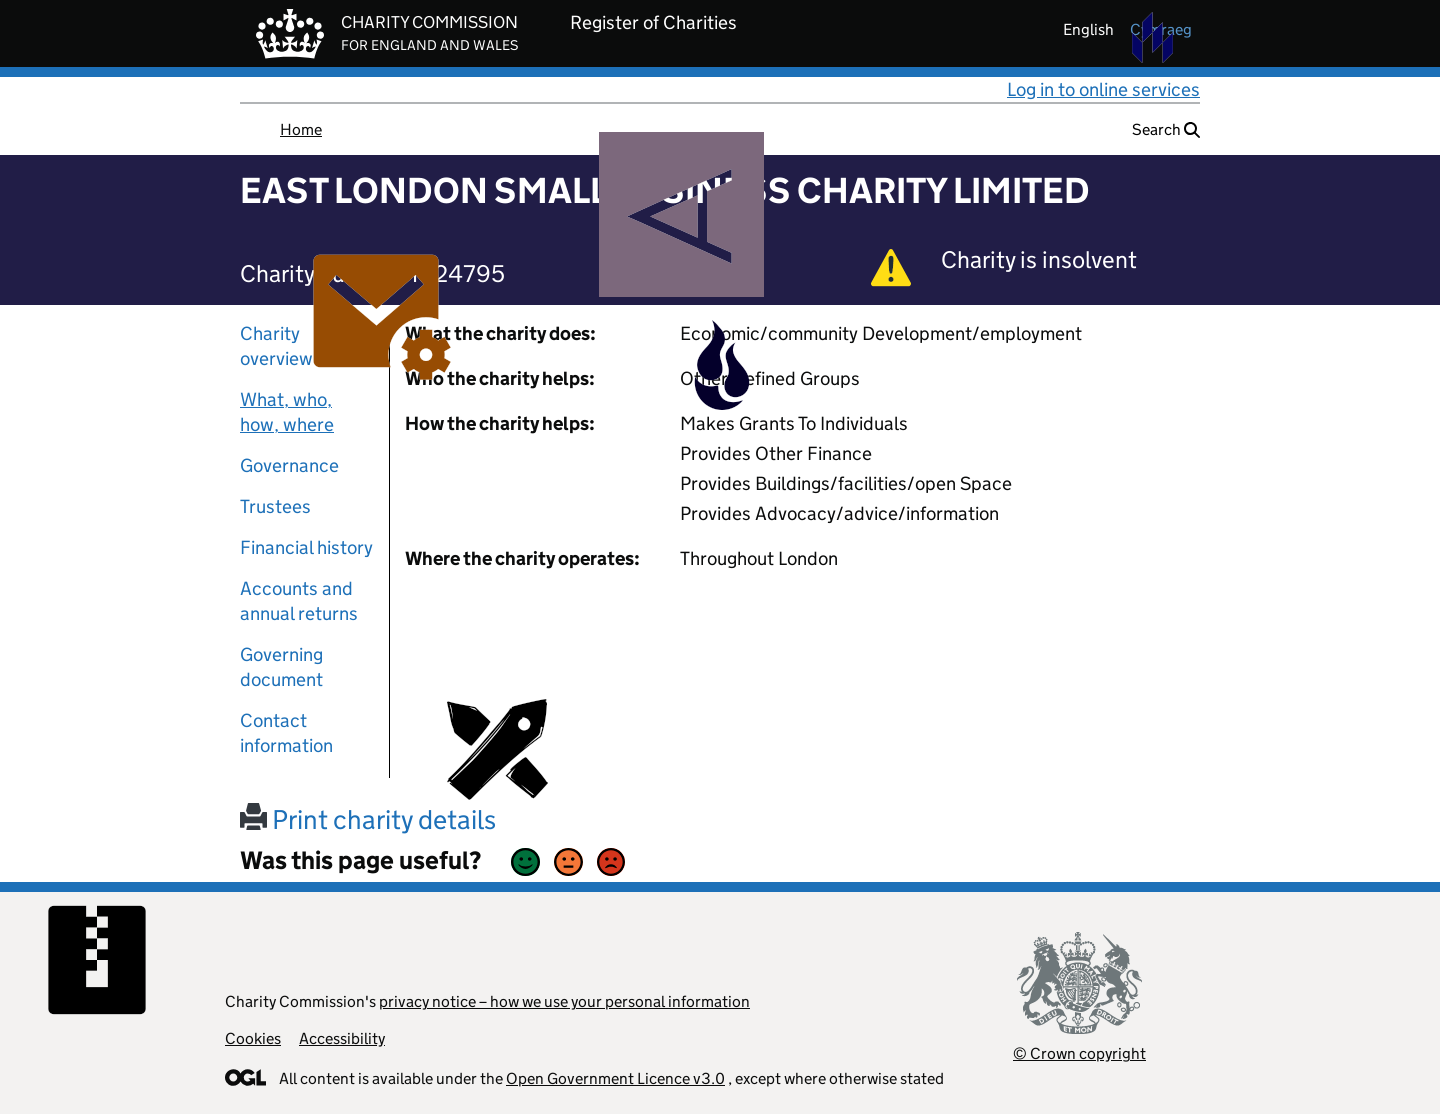 Image resolution: width=1440 pixels, height=1114 pixels. I want to click on backblaze cloud backup service logo, so click(722, 365).